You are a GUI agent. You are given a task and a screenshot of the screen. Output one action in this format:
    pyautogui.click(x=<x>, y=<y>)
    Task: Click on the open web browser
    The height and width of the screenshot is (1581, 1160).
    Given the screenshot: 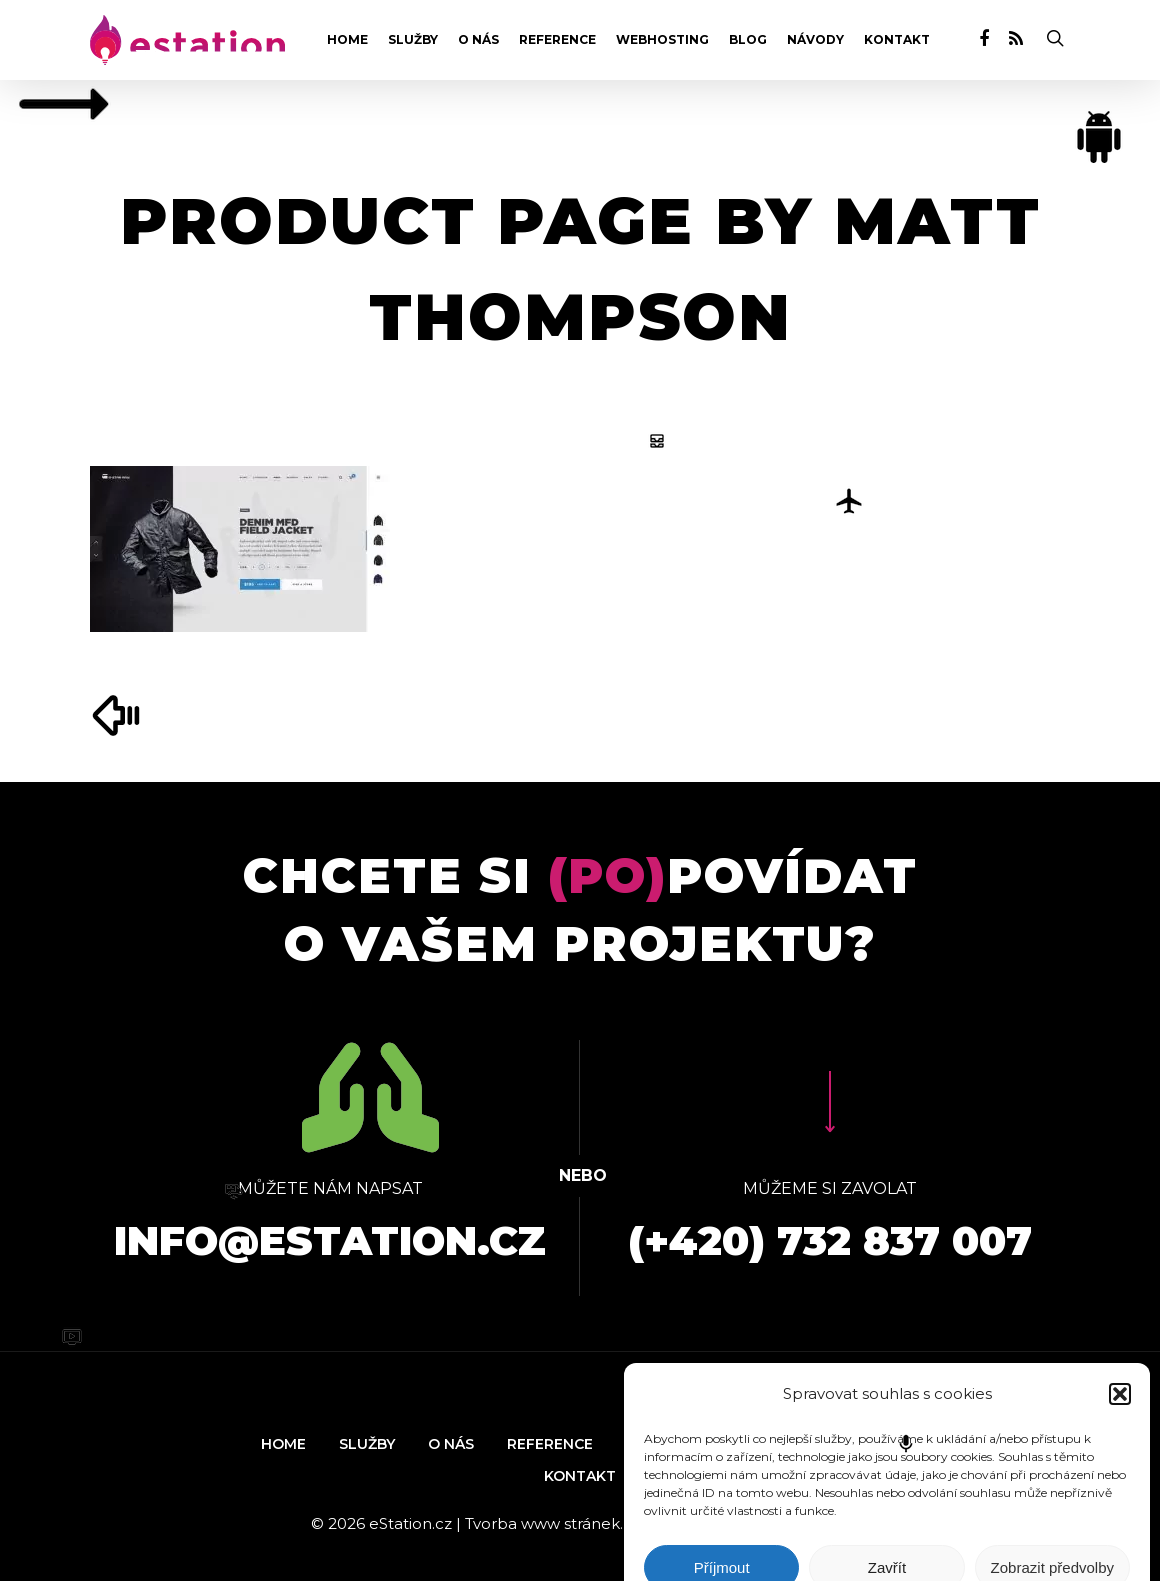 What is the action you would take?
    pyautogui.click(x=1034, y=1274)
    